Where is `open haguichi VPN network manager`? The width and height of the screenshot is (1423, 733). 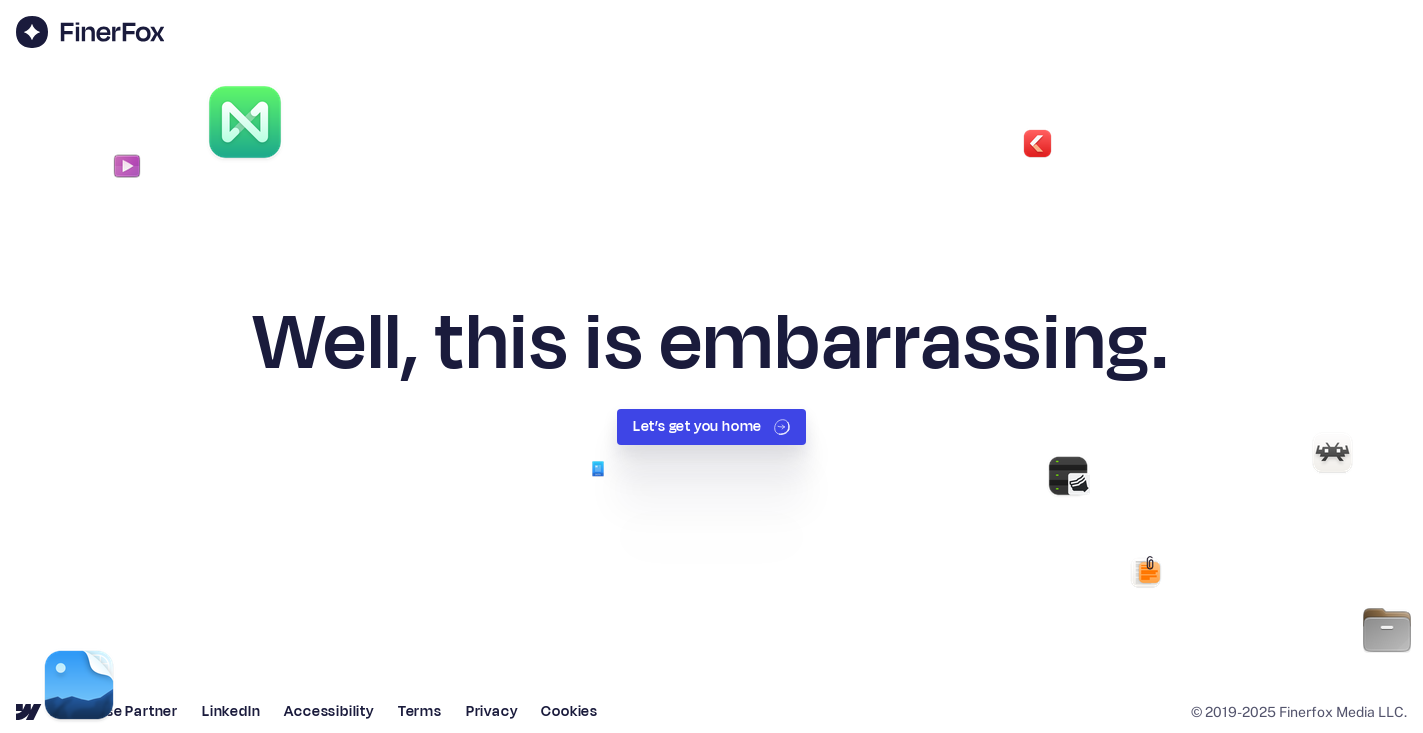 open haguichi VPN network manager is located at coordinates (1037, 143).